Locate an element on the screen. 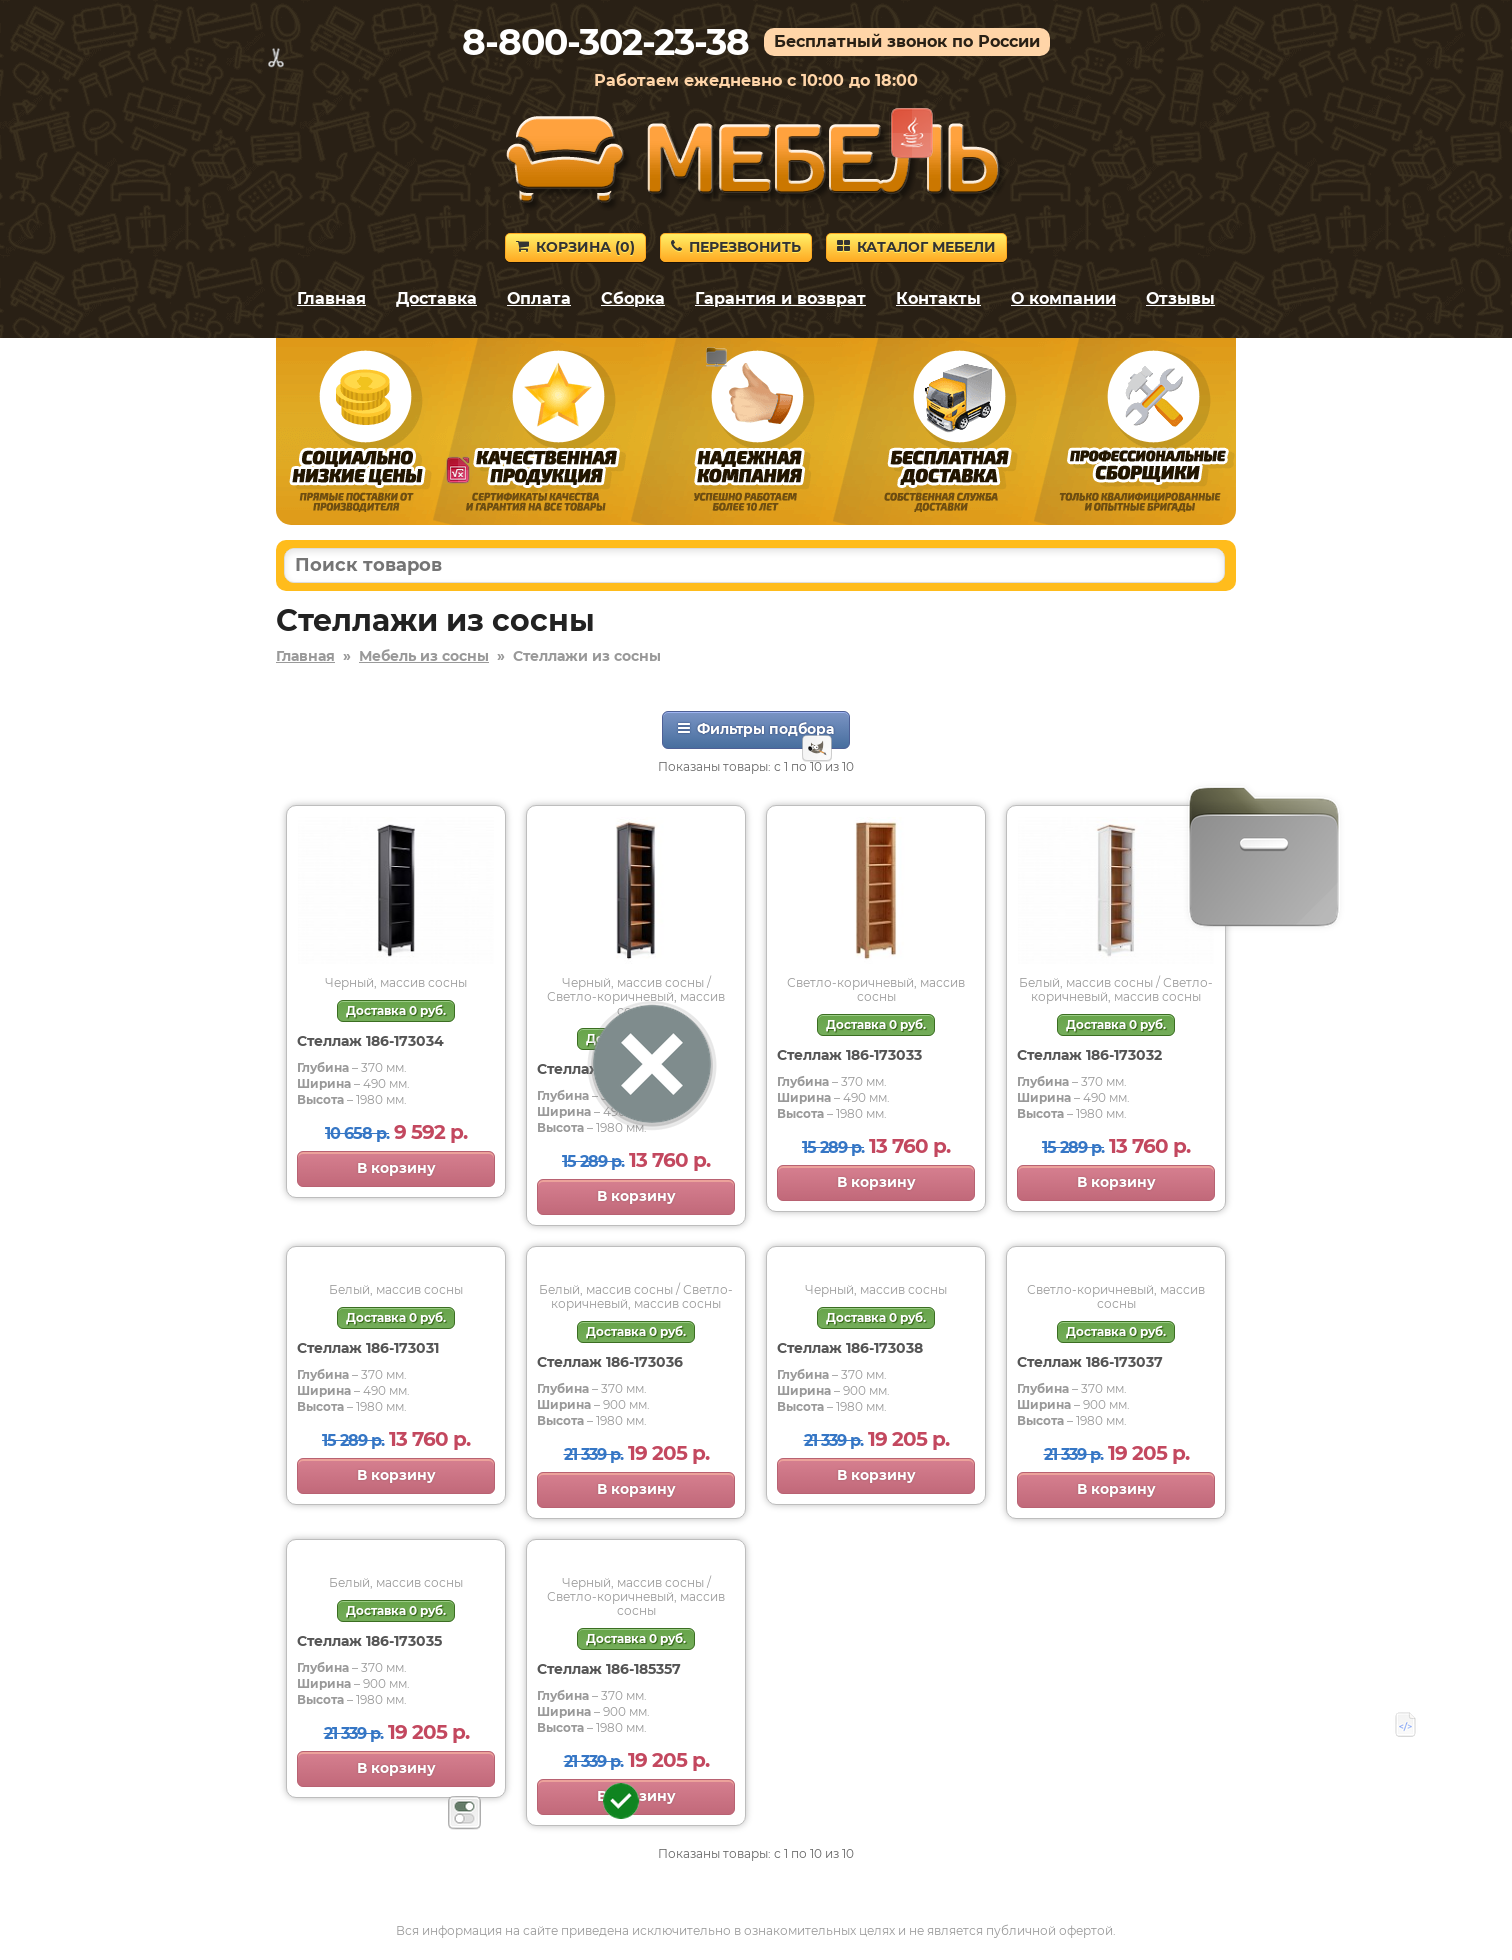 Image resolution: width=1512 pixels, height=1960 pixels. open gnome tweaks to customize desktop settings is located at coordinates (464, 1812).